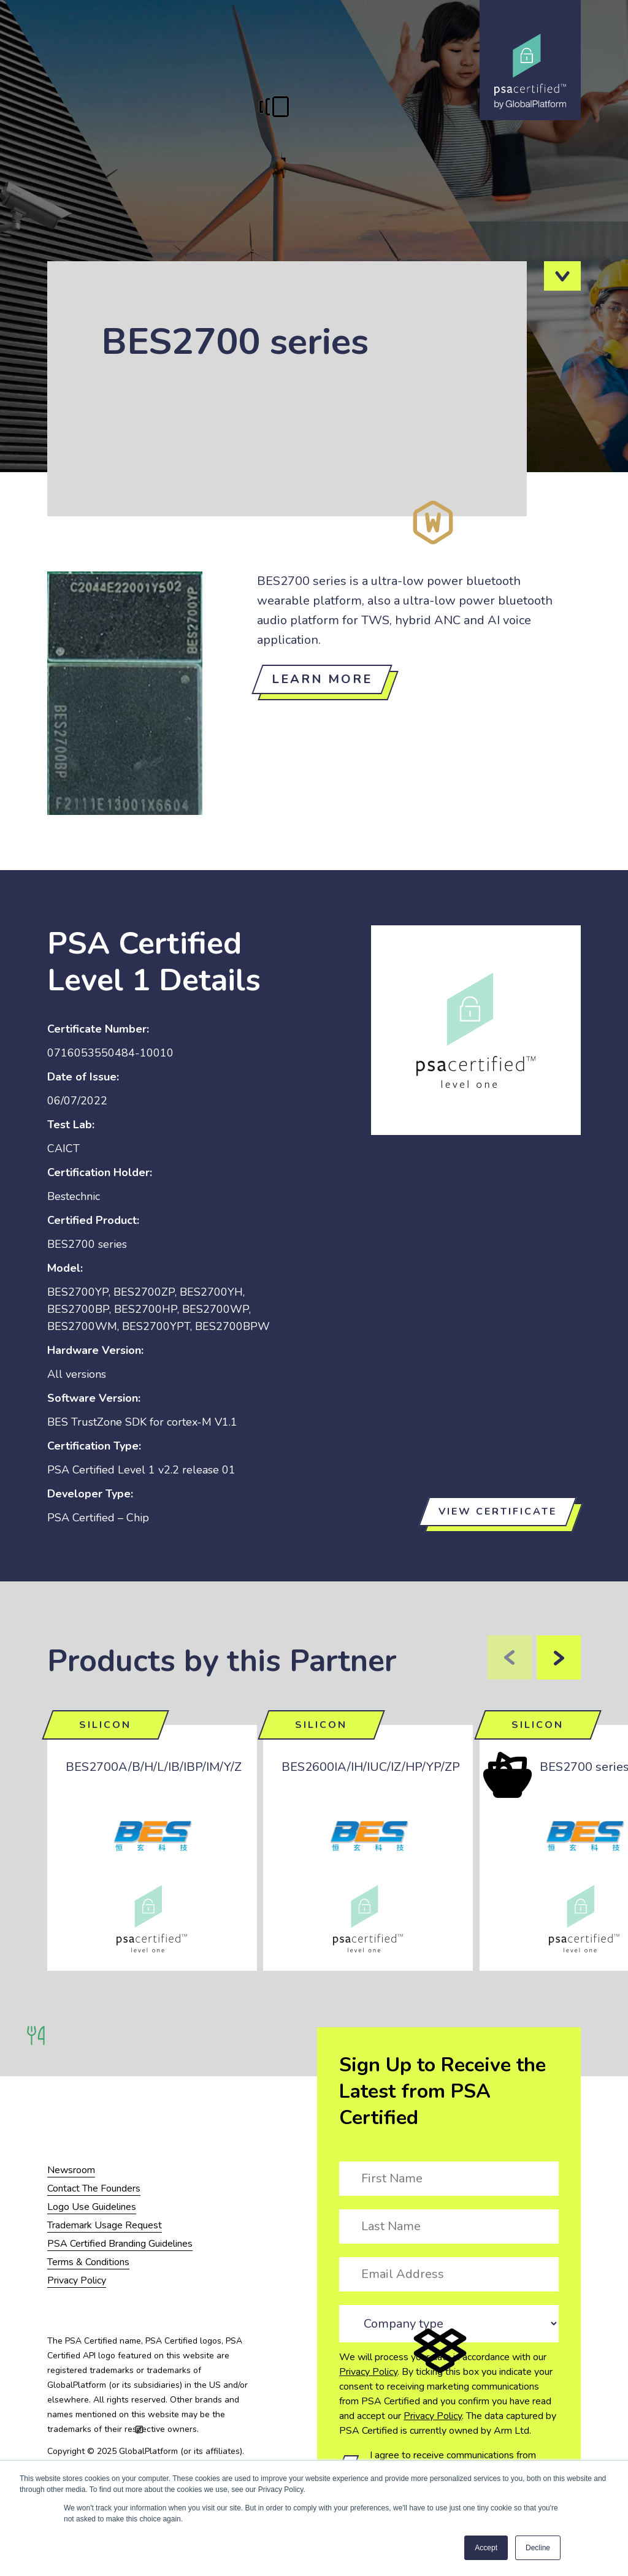  What do you see at coordinates (139, 2429) in the screenshot?
I see `indicates escalator location in a building or transit station` at bounding box center [139, 2429].